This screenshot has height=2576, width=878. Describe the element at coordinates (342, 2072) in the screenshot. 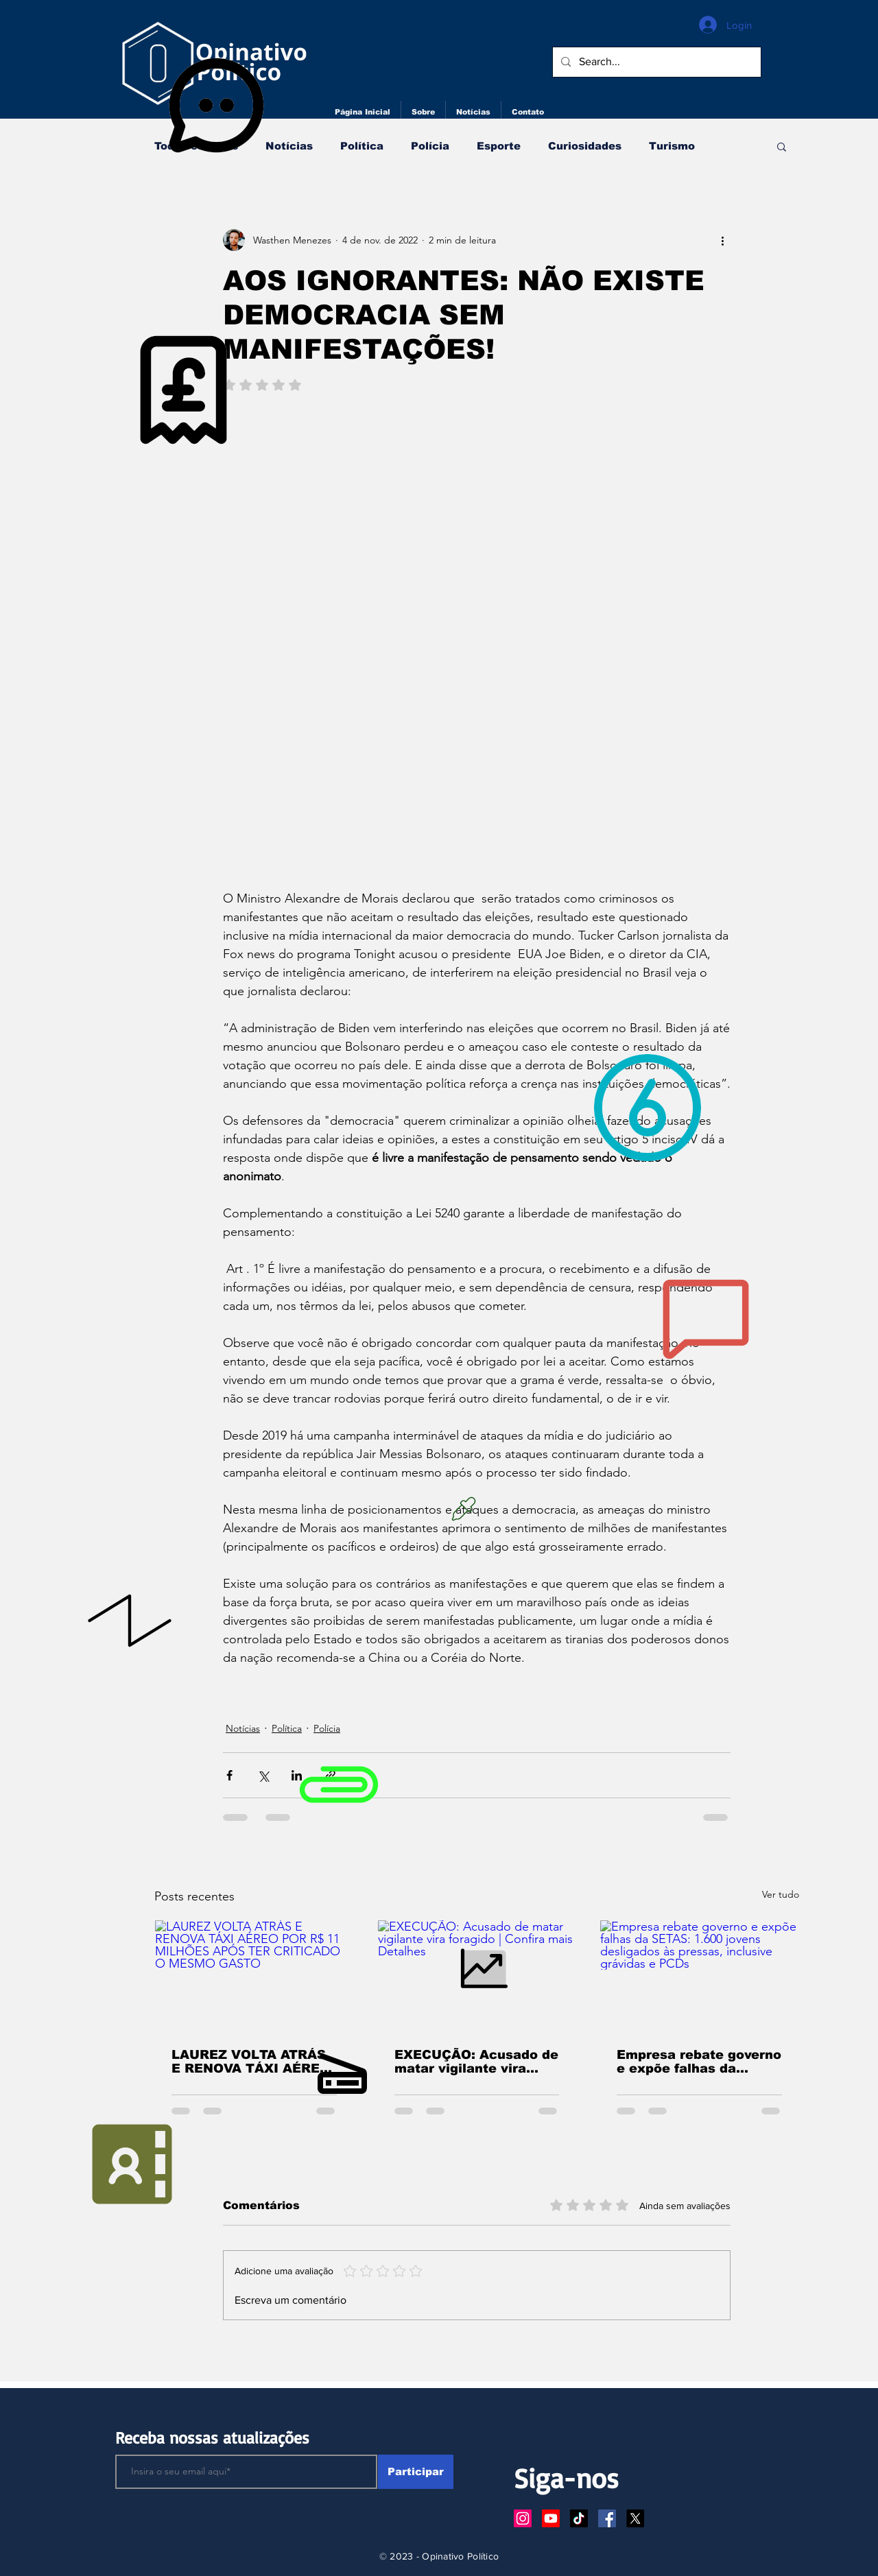

I see `scan a document or image` at that location.